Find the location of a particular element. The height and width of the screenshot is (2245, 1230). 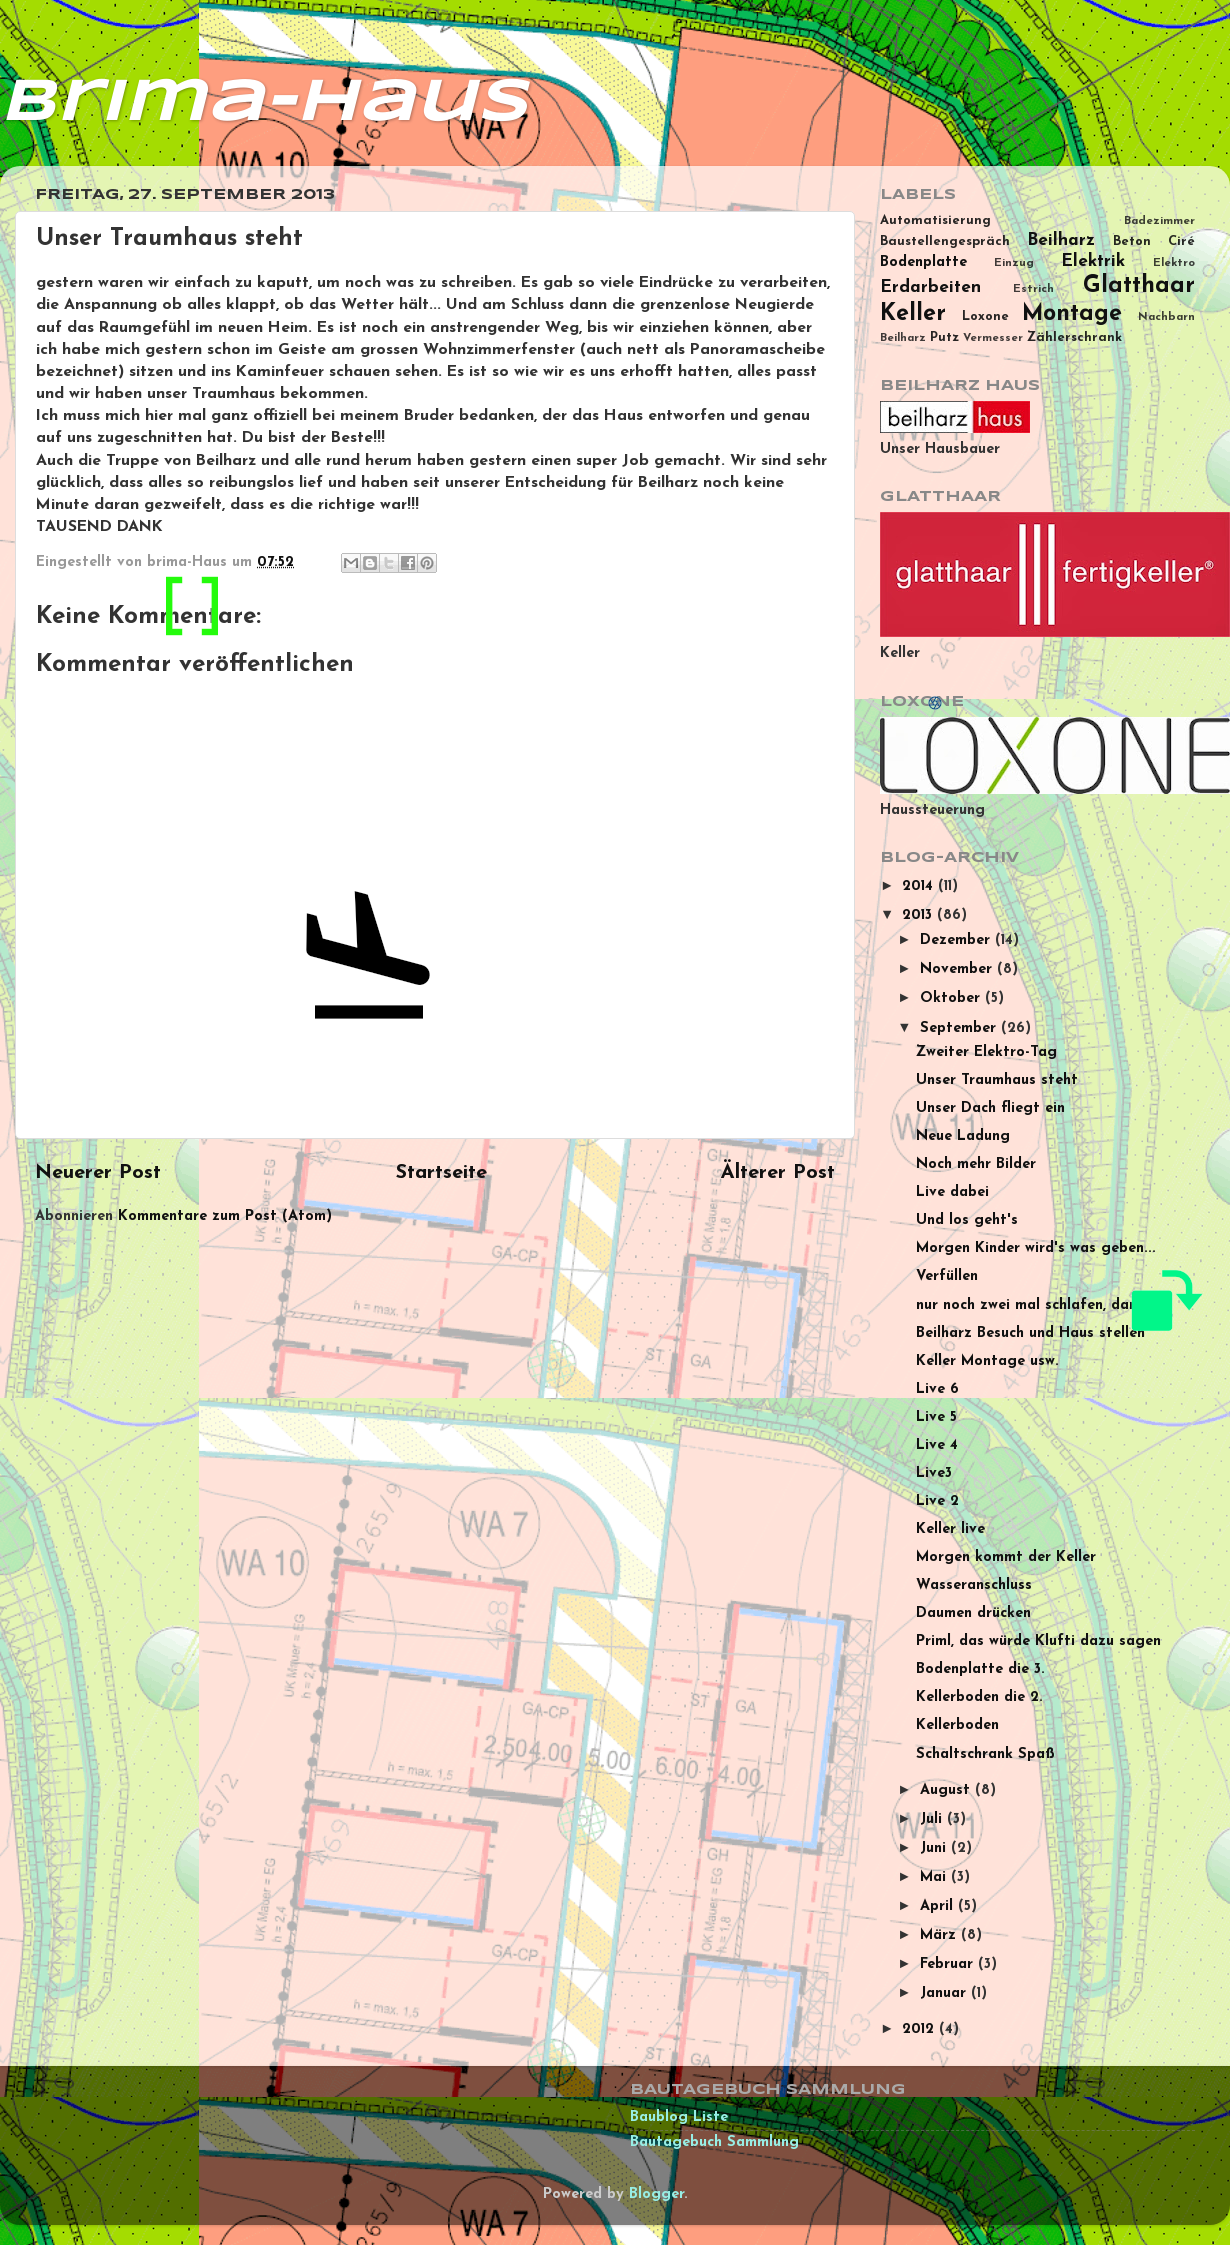

rotate element clockwise is located at coordinates (1165, 1300).